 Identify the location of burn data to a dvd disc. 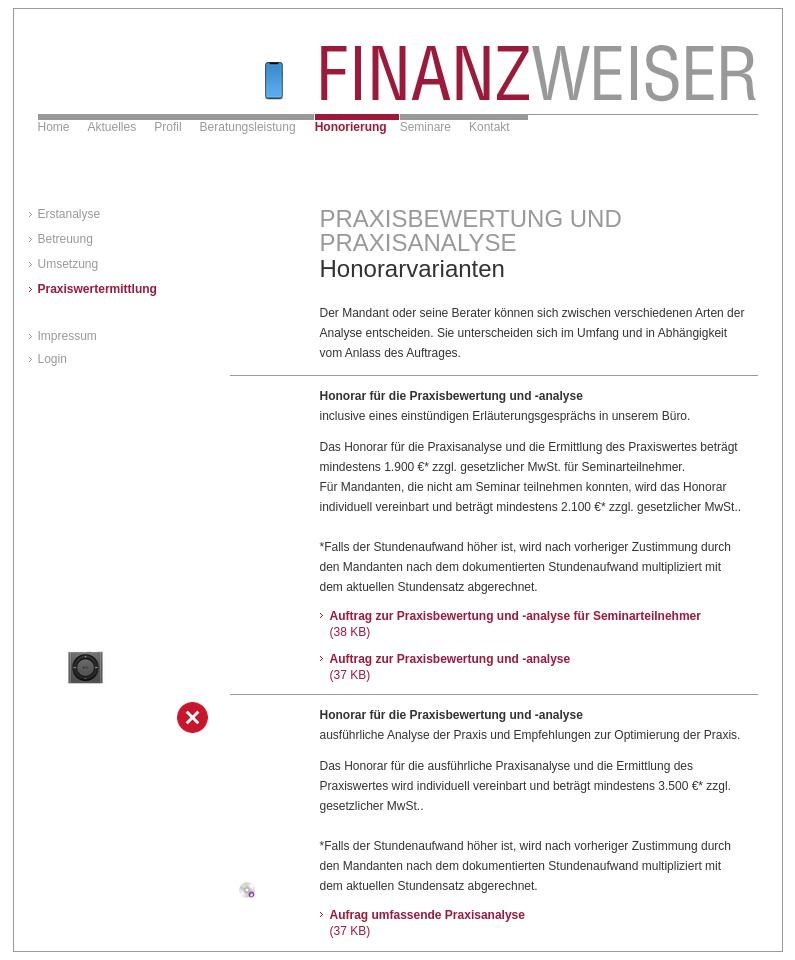
(247, 890).